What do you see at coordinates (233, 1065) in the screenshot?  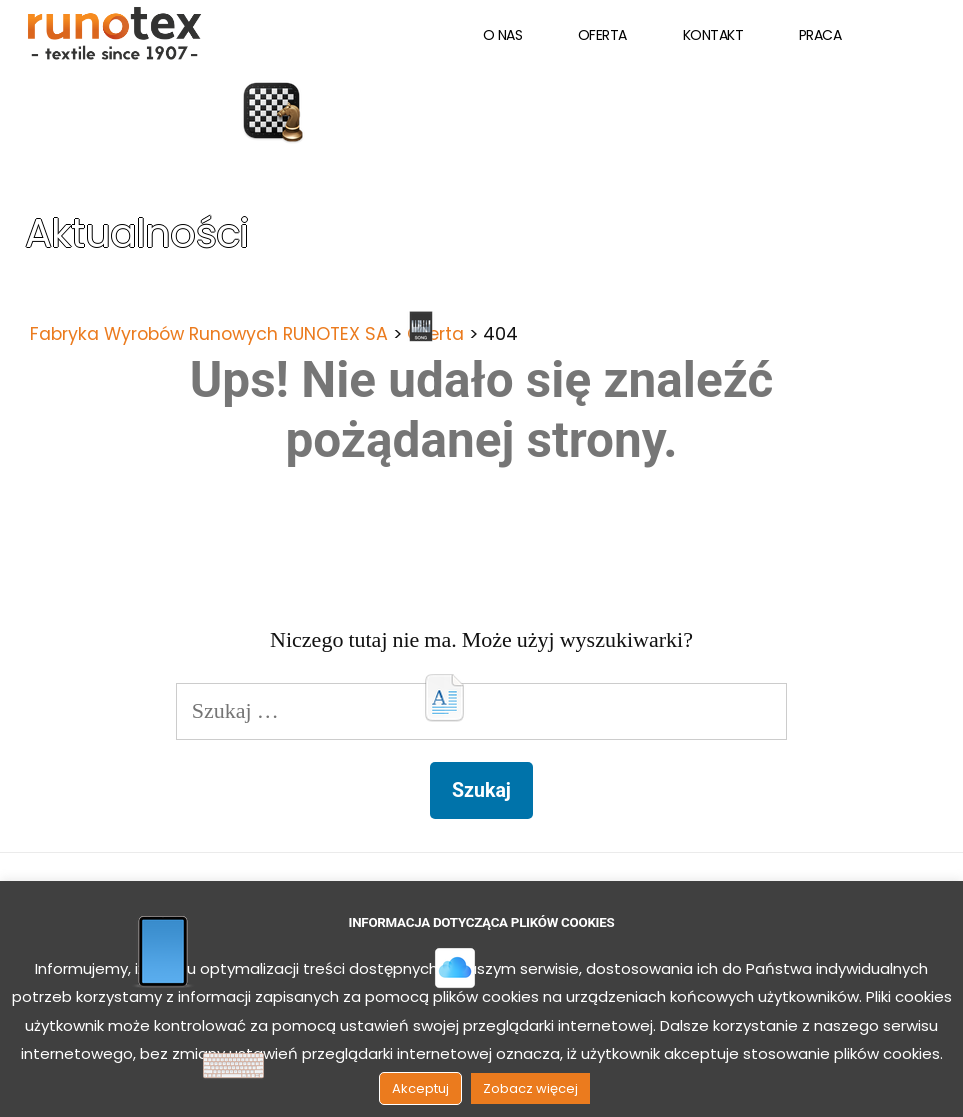 I see `connect to a bluetooth keyboard` at bounding box center [233, 1065].